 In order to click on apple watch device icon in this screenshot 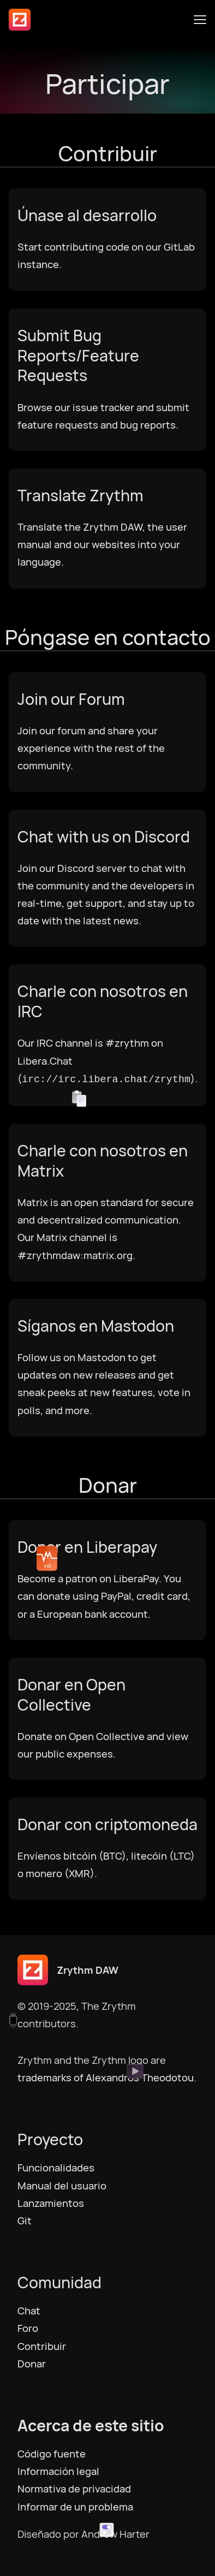, I will do `click(13, 2020)`.